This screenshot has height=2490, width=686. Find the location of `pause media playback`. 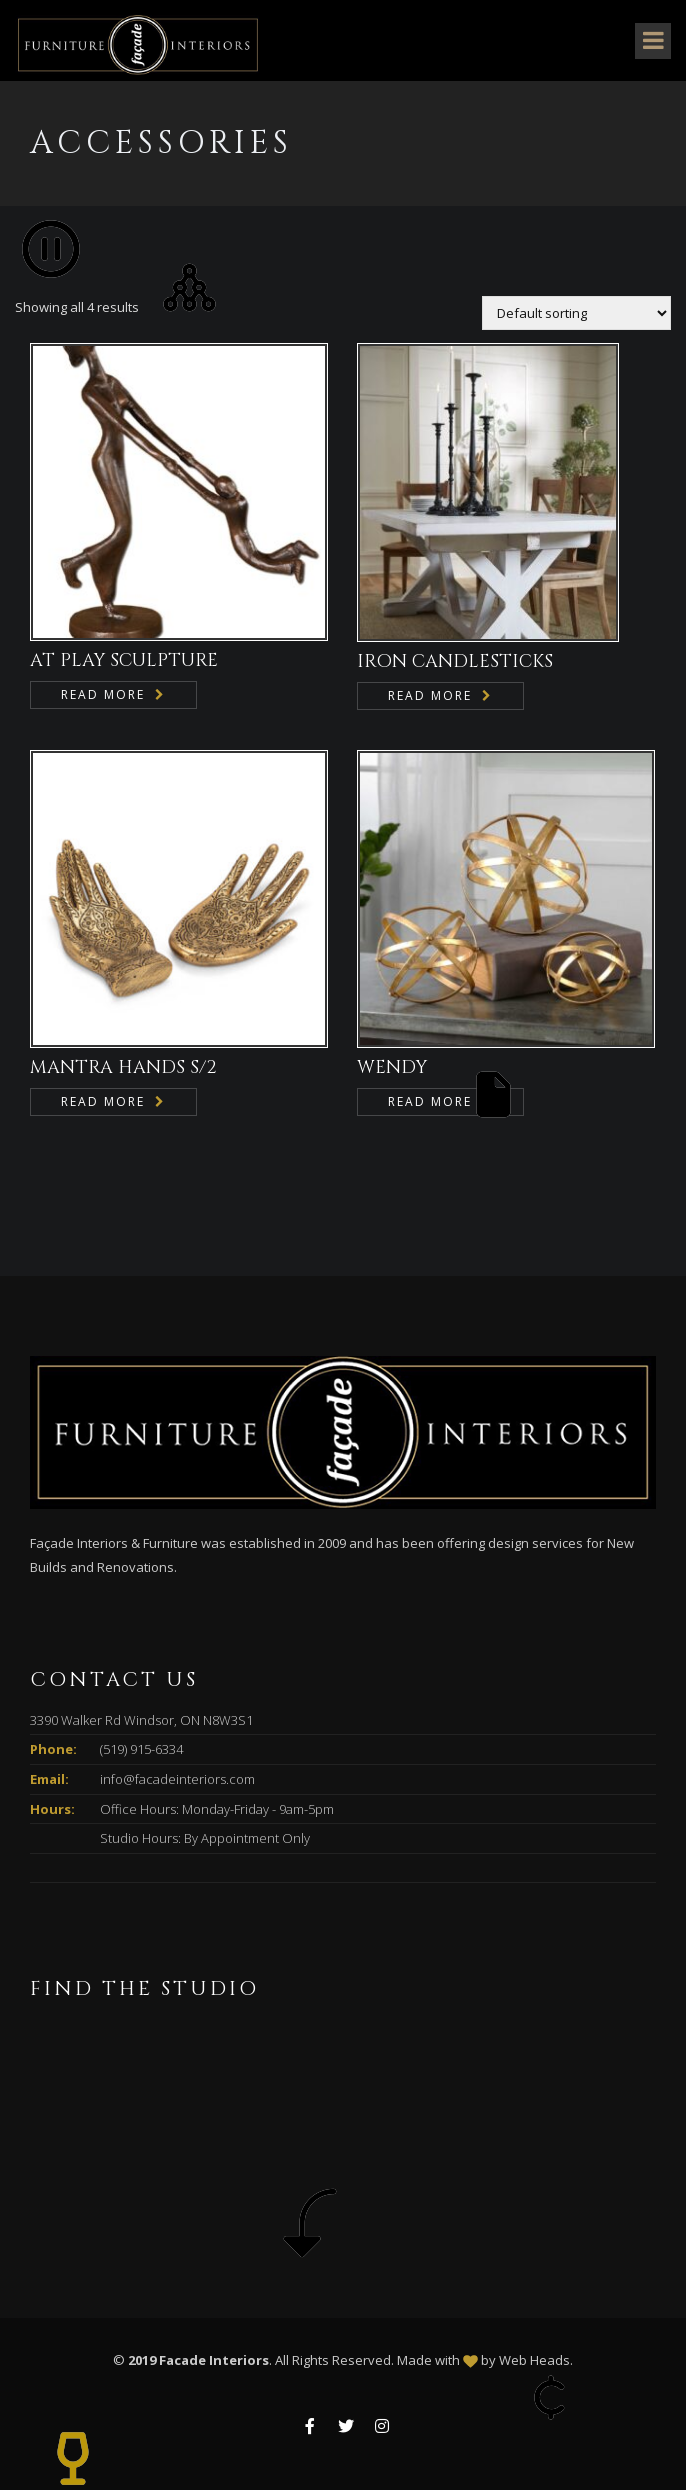

pause media playback is located at coordinates (51, 249).